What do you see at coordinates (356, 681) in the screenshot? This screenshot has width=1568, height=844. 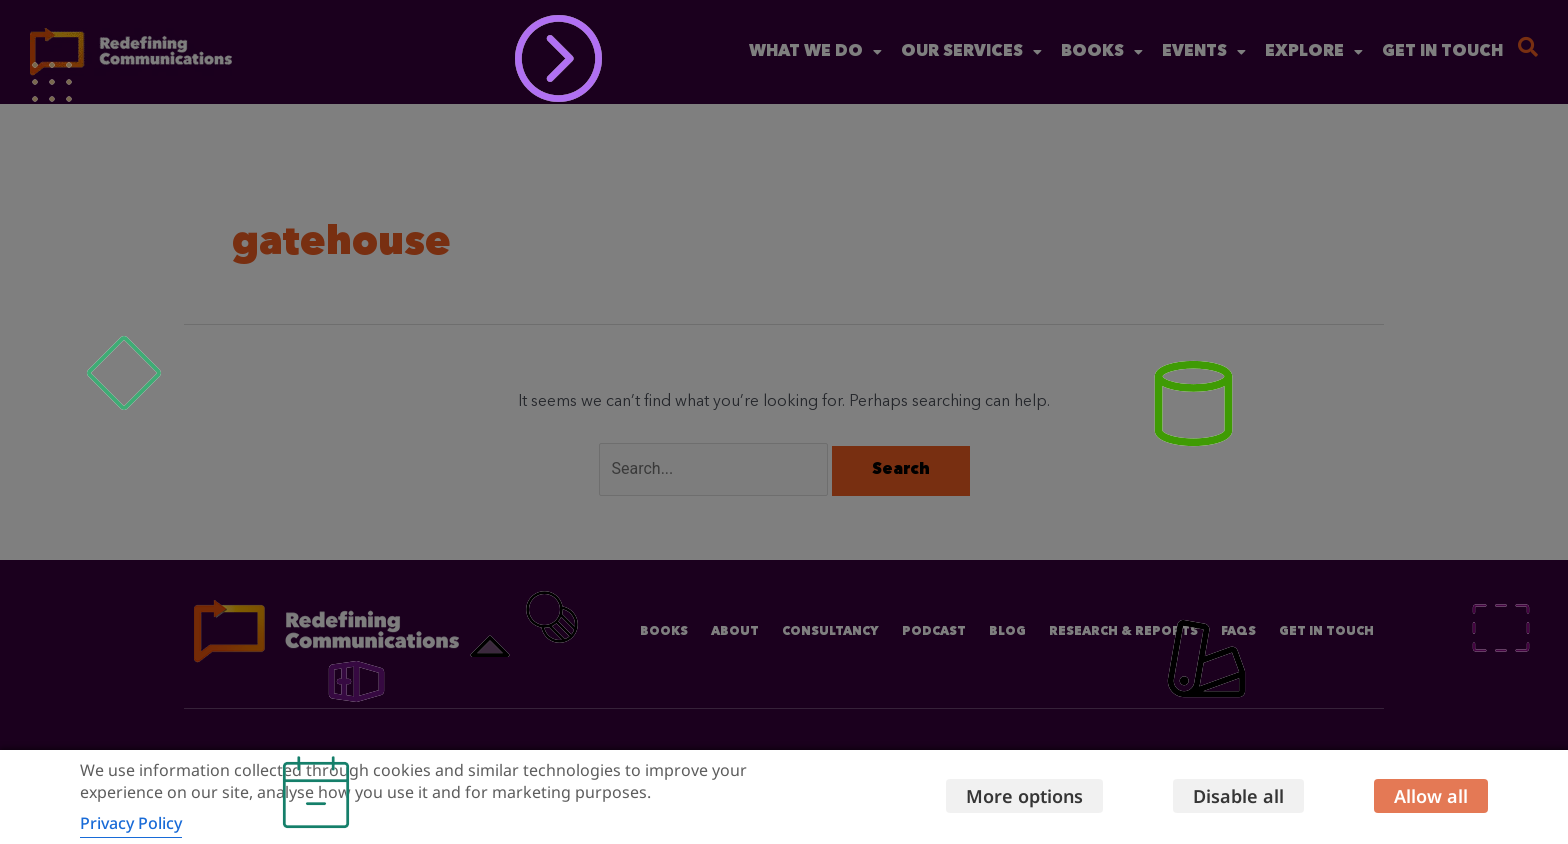 I see `view shipping or freight details` at bounding box center [356, 681].